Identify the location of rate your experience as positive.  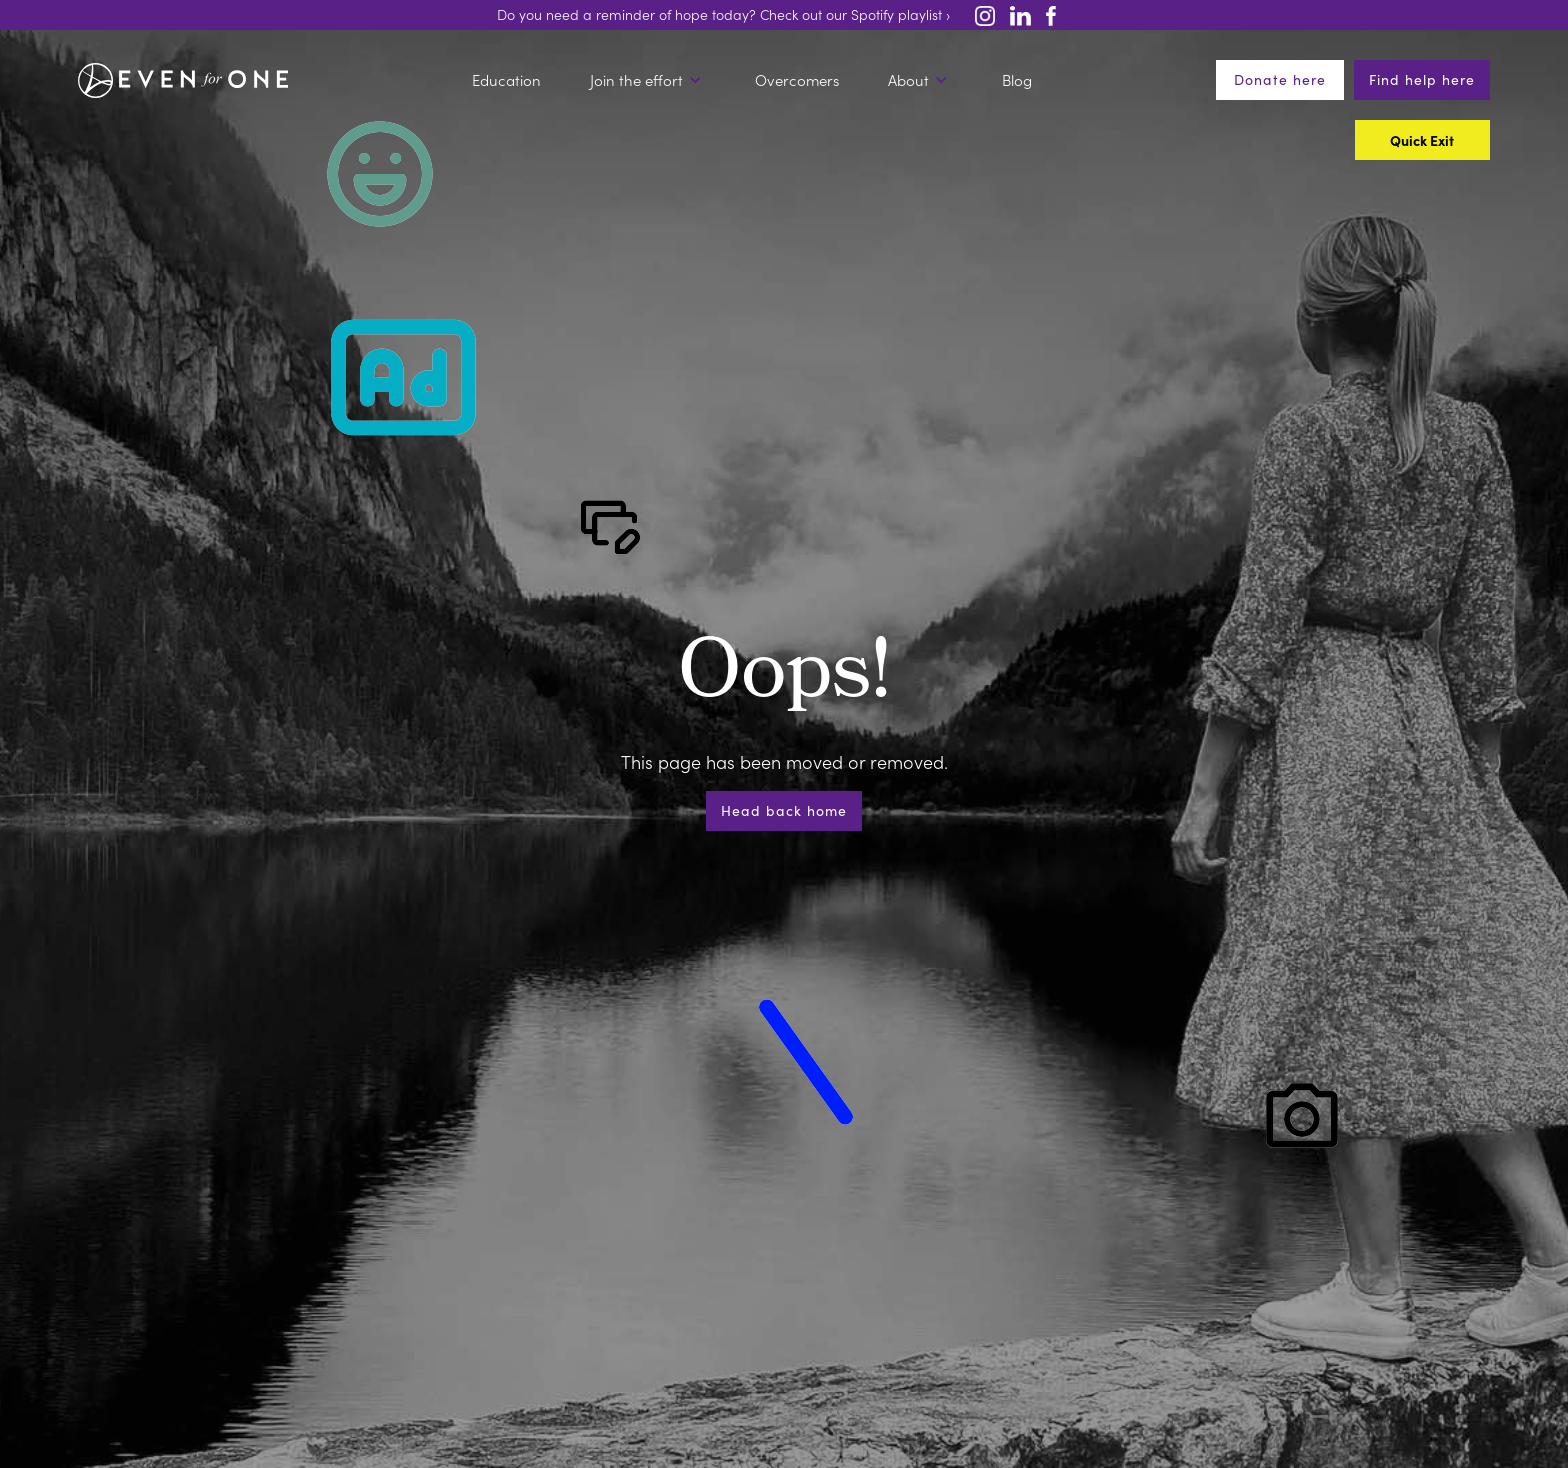
(380, 174).